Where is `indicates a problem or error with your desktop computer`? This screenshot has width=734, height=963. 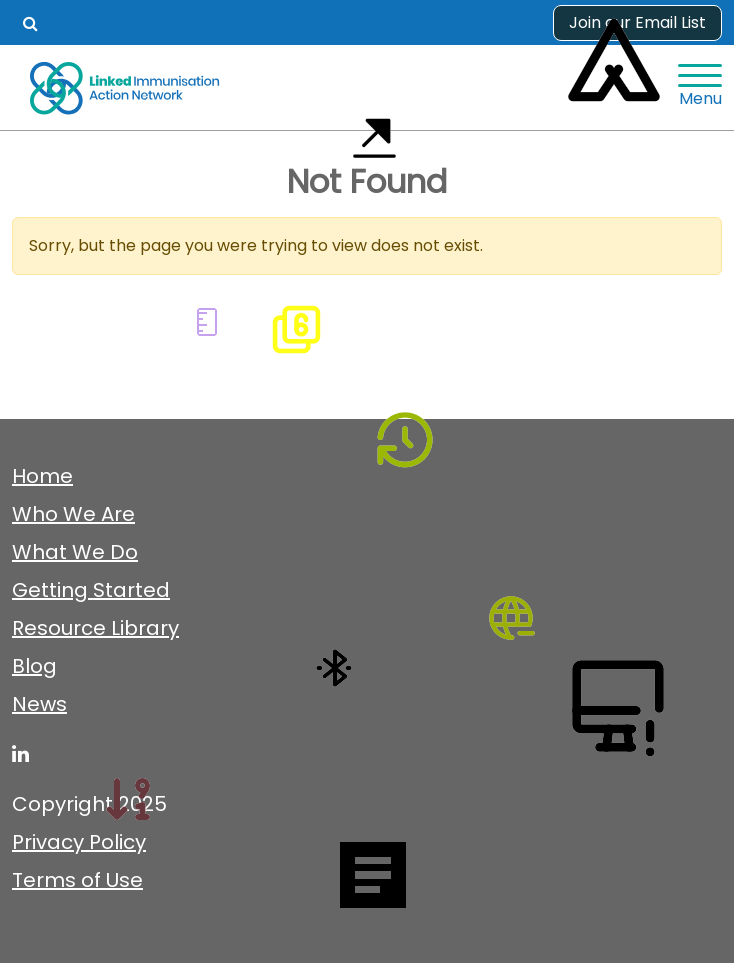
indicates a problem or error with your desktop computer is located at coordinates (618, 706).